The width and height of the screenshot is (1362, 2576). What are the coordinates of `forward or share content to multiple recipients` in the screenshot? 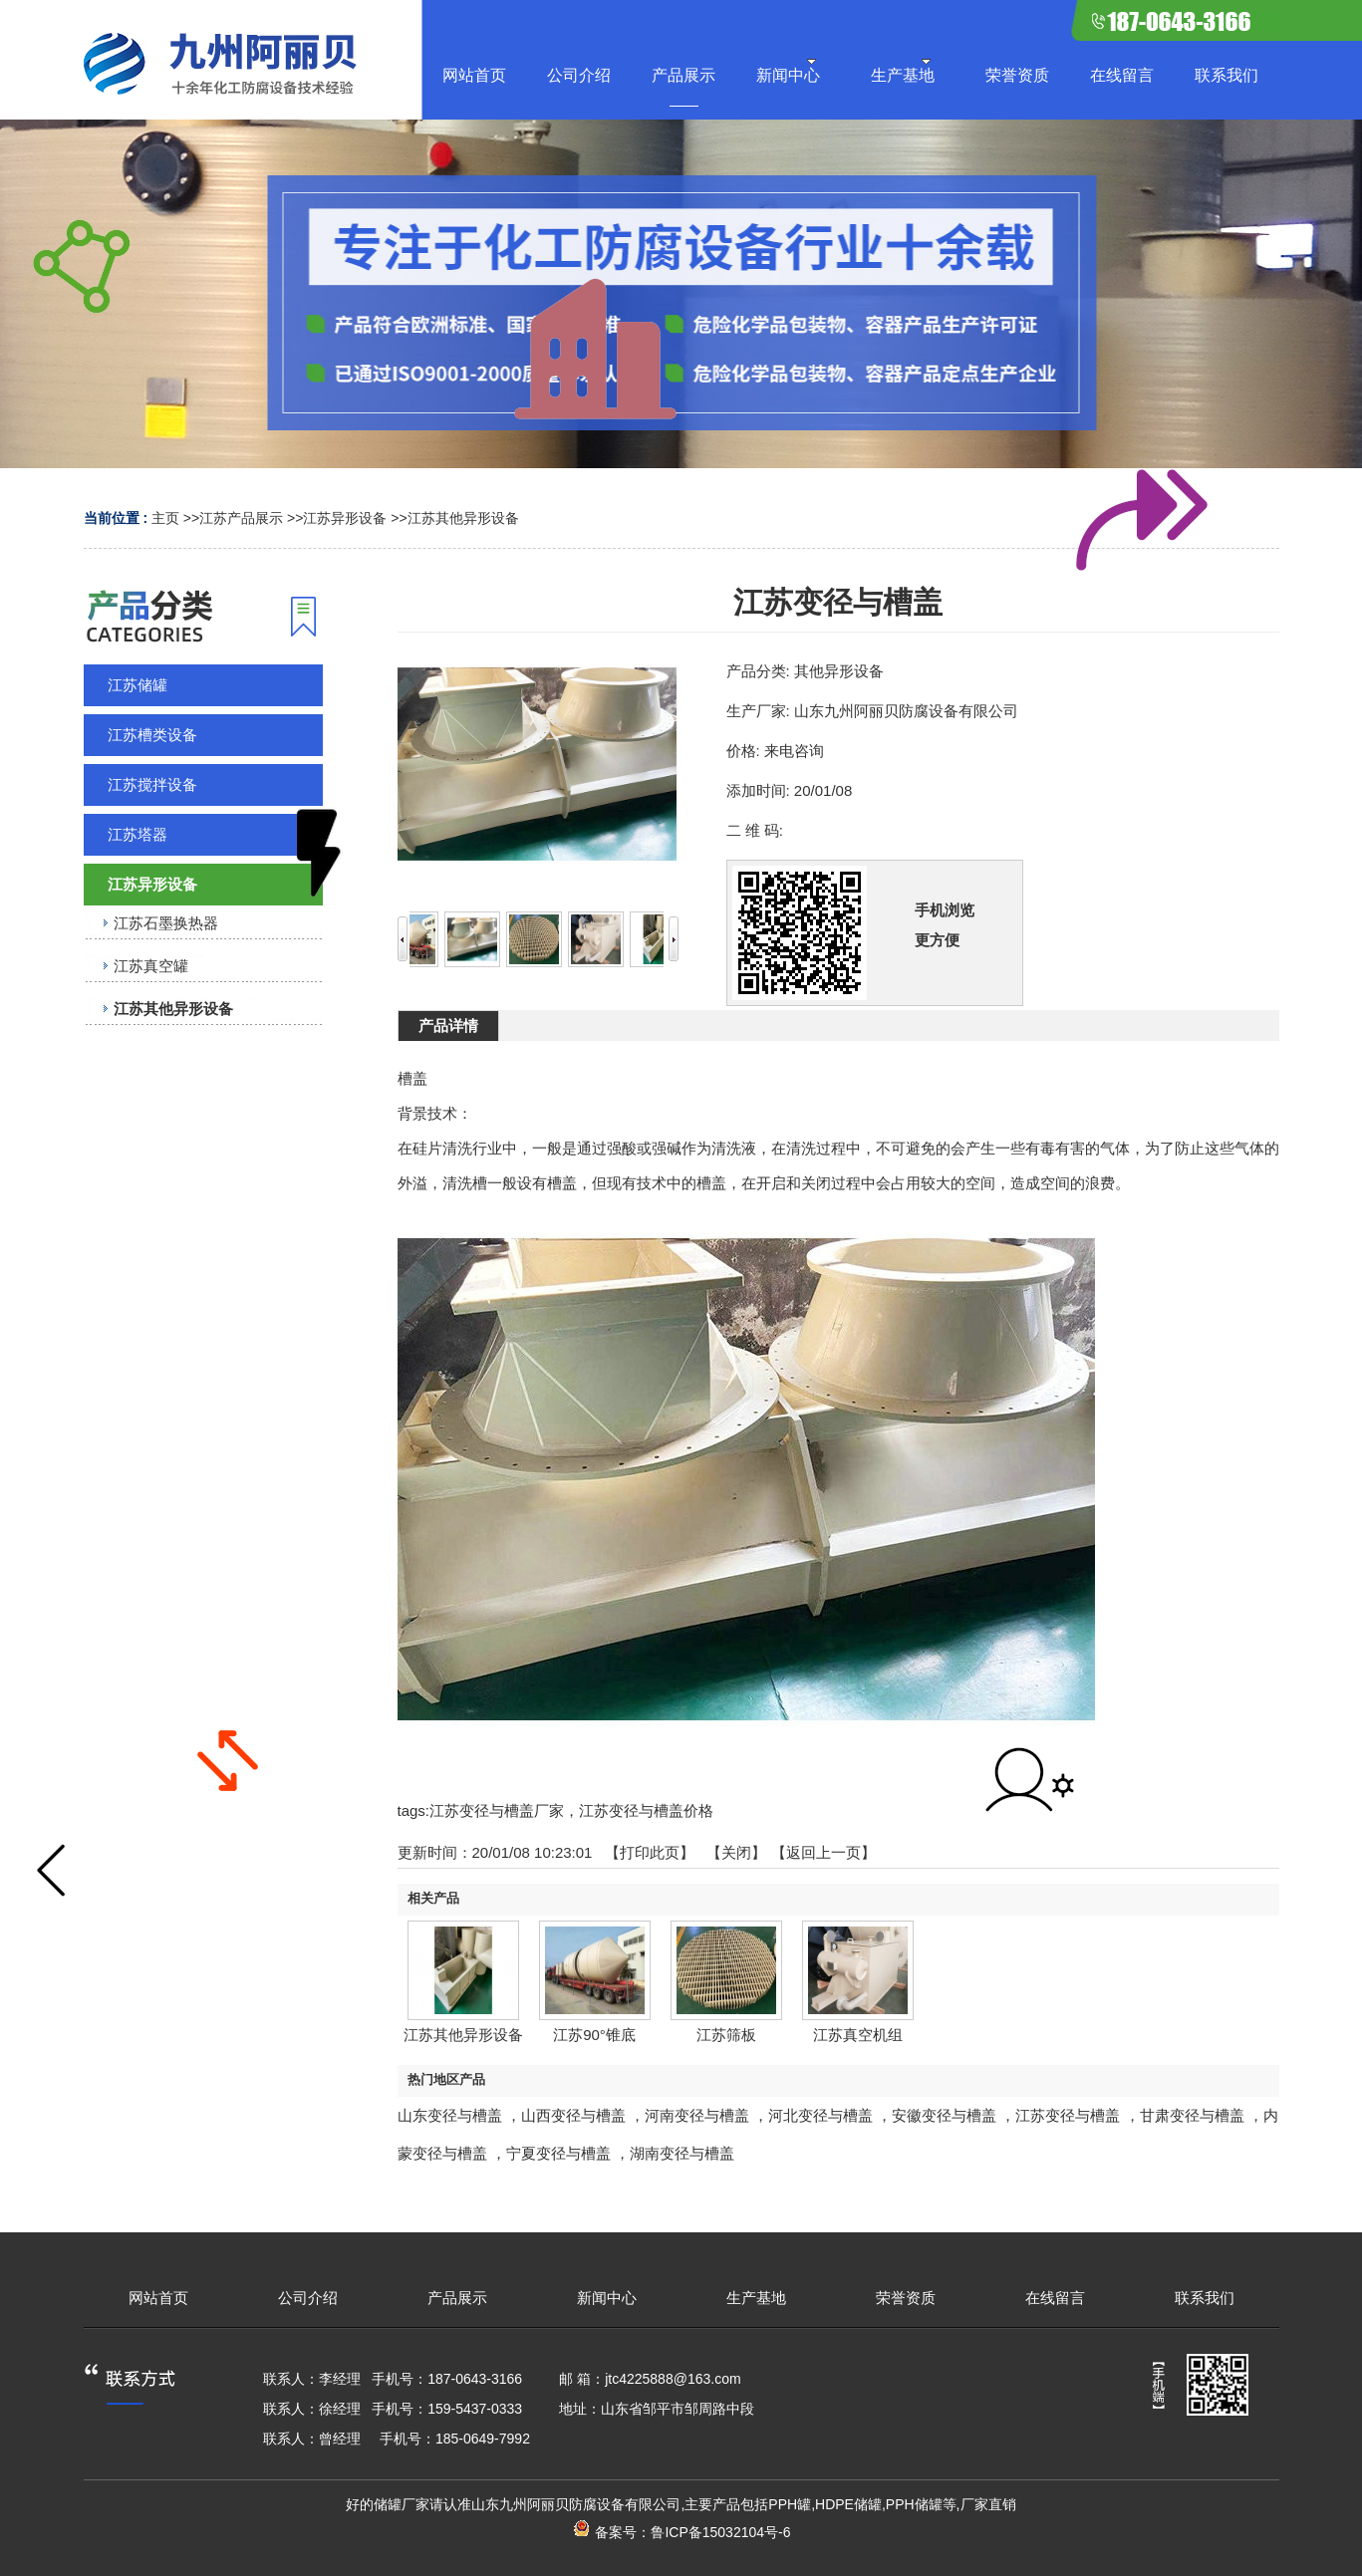 It's located at (1142, 520).